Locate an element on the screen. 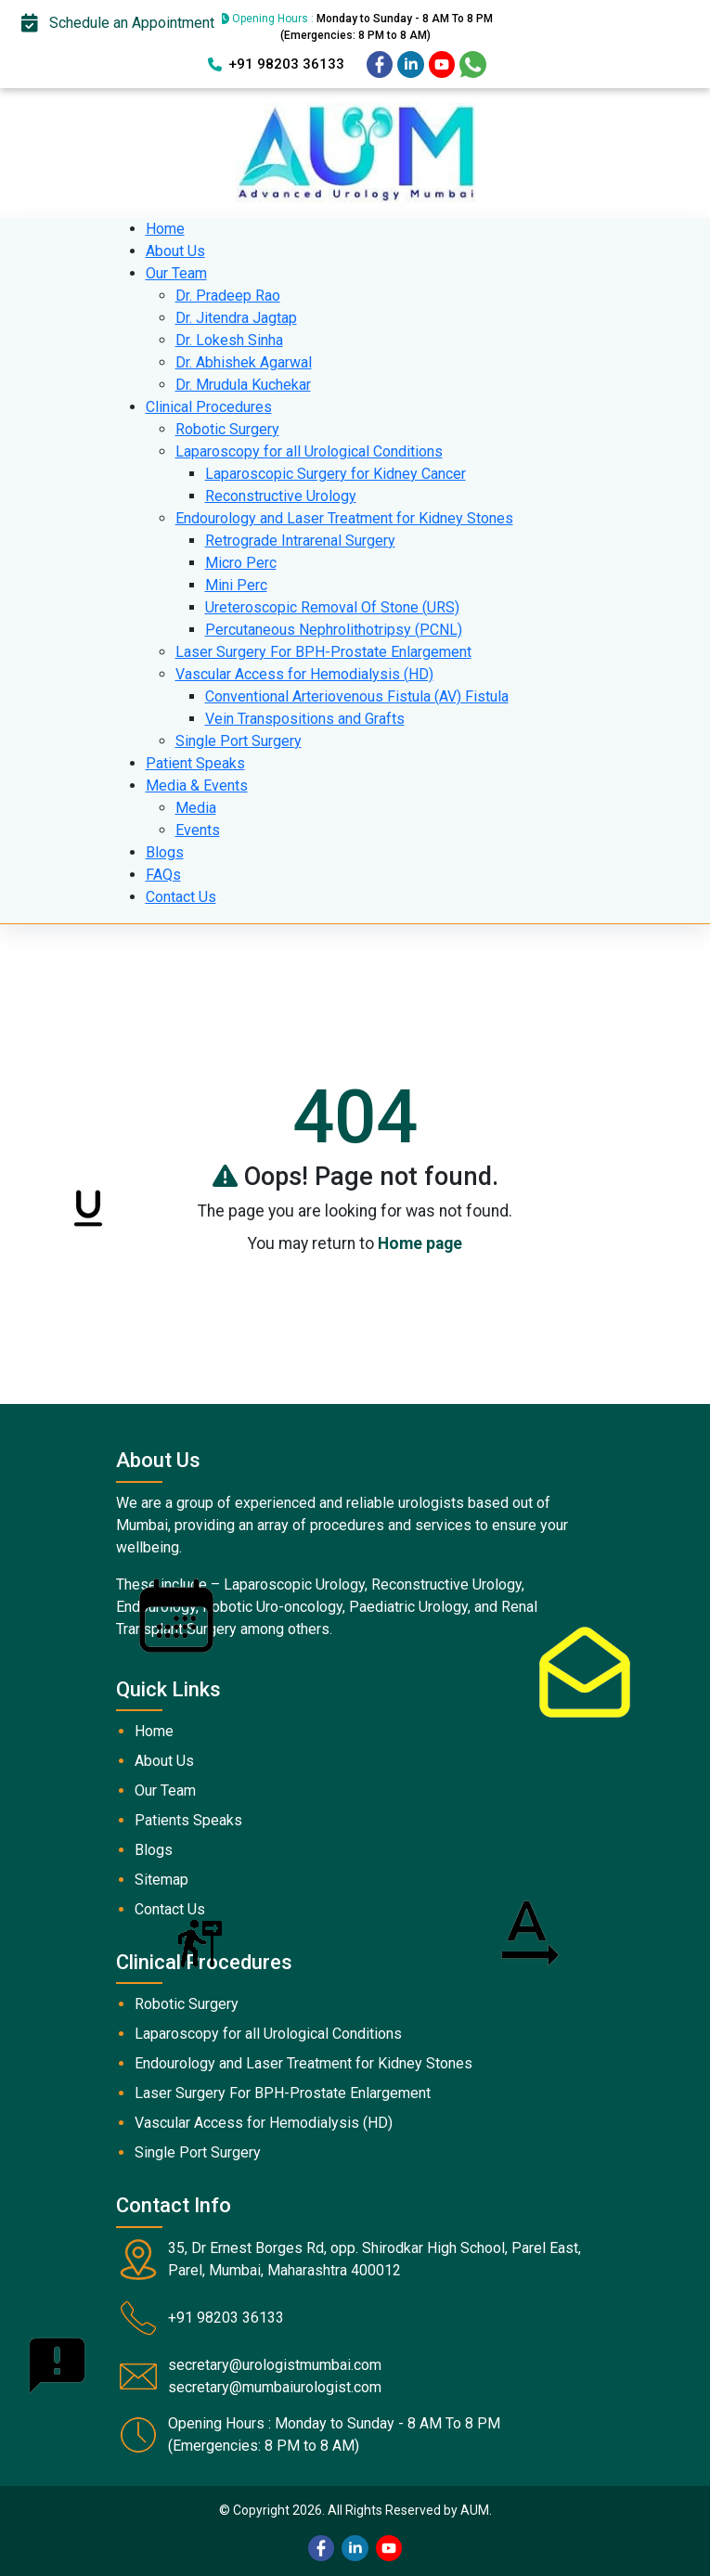  follow directions or navigation signs is located at coordinates (200, 1942).